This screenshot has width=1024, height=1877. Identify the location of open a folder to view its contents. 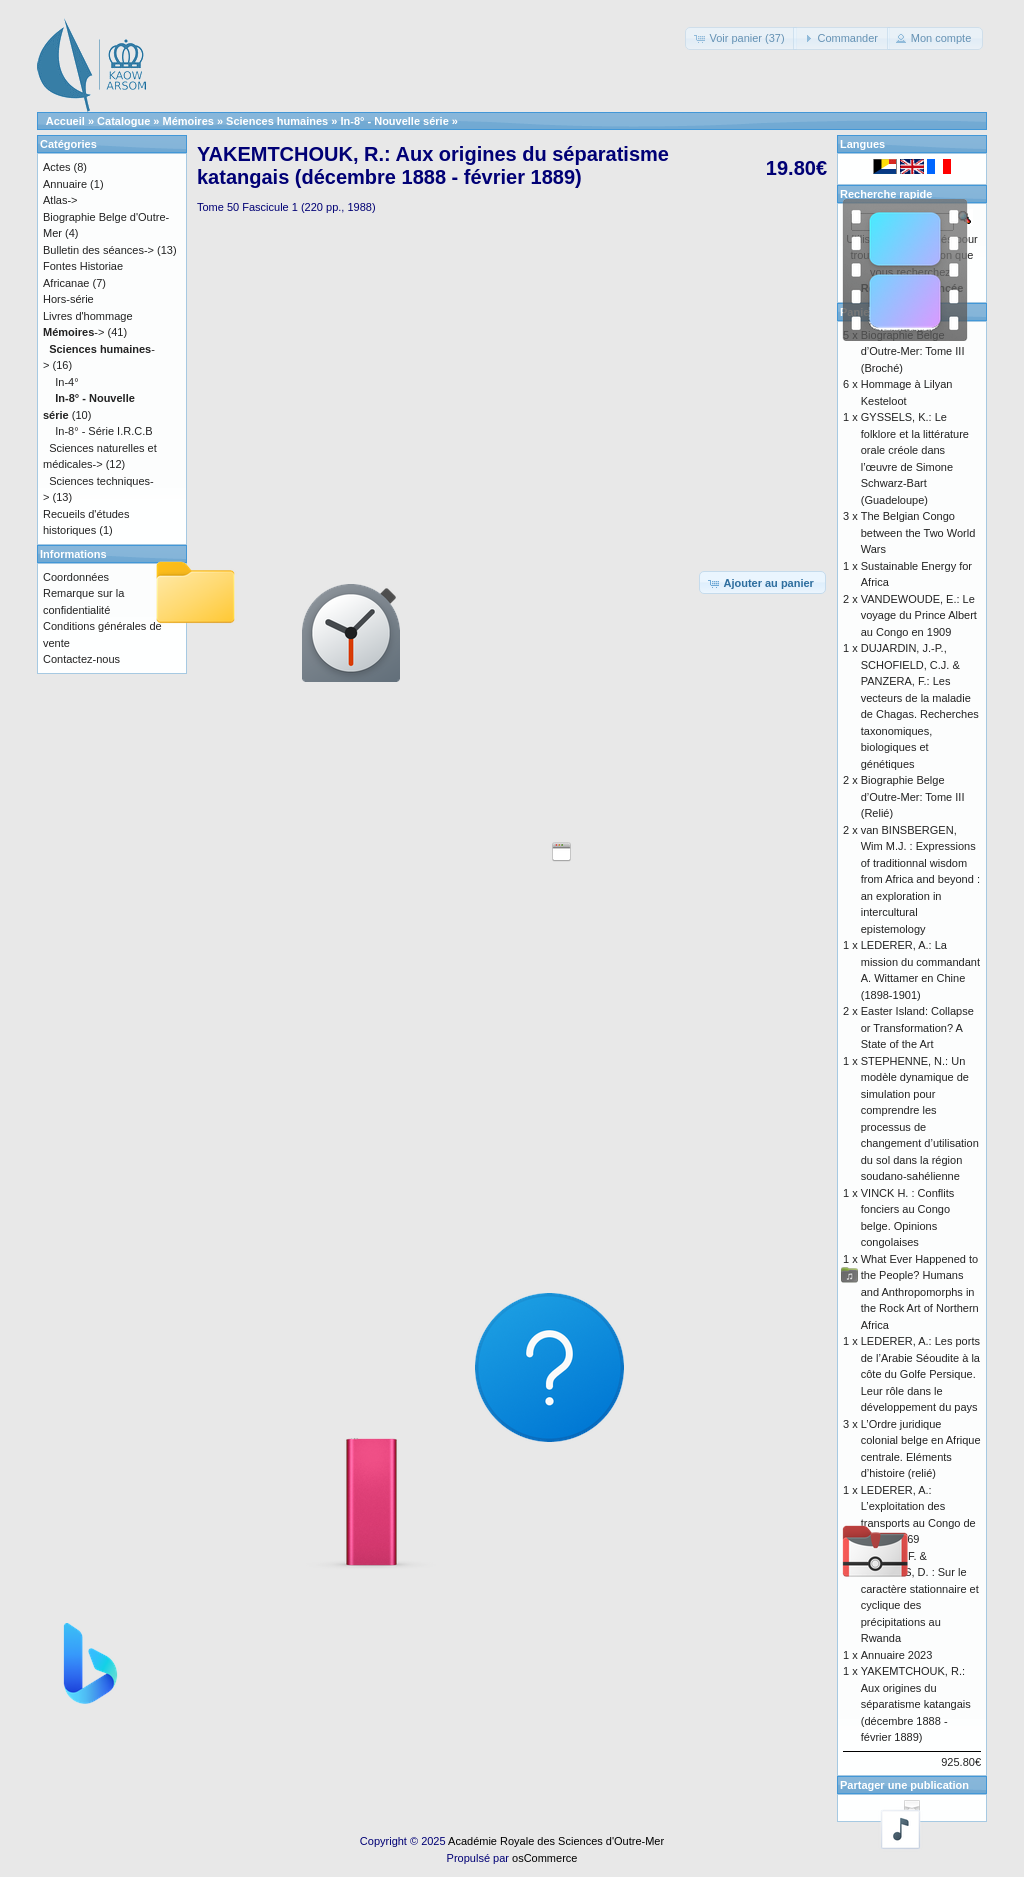
(195, 594).